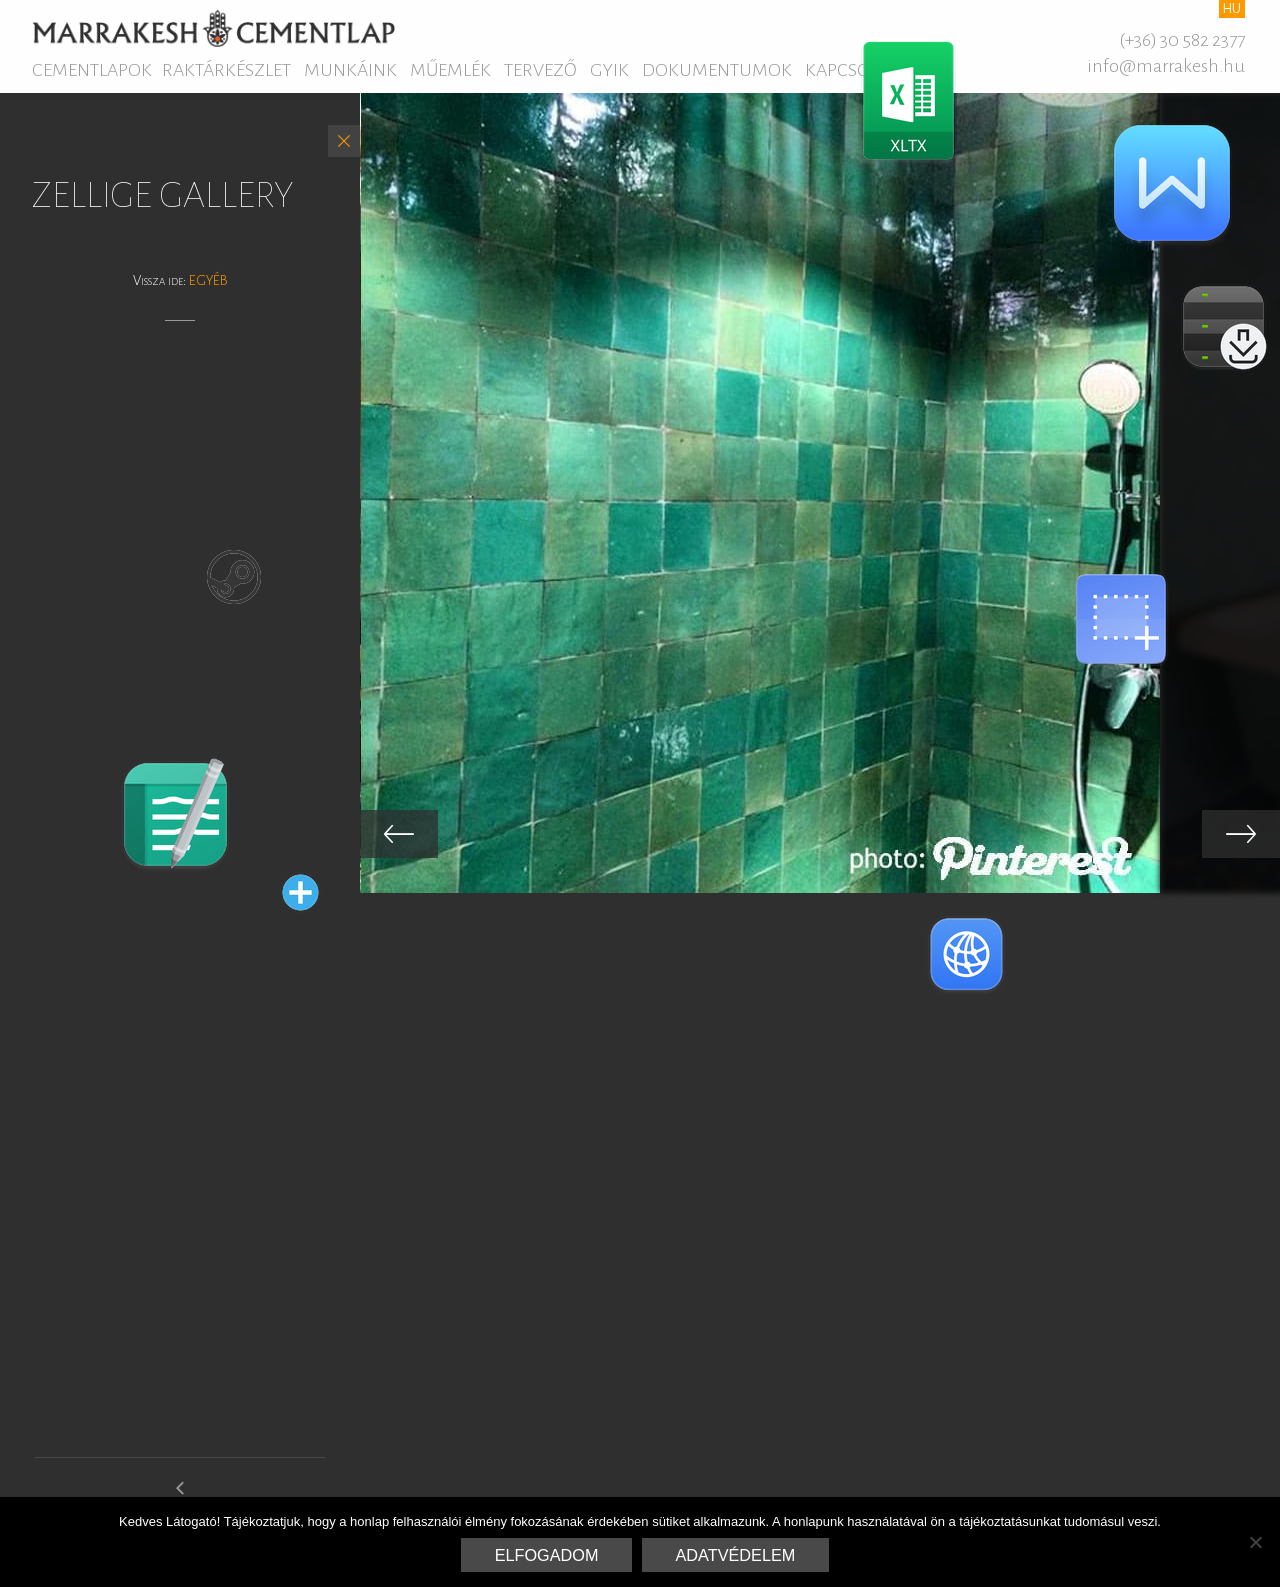  Describe the element at coordinates (908, 102) in the screenshot. I see `excel spreadsheet template file` at that location.